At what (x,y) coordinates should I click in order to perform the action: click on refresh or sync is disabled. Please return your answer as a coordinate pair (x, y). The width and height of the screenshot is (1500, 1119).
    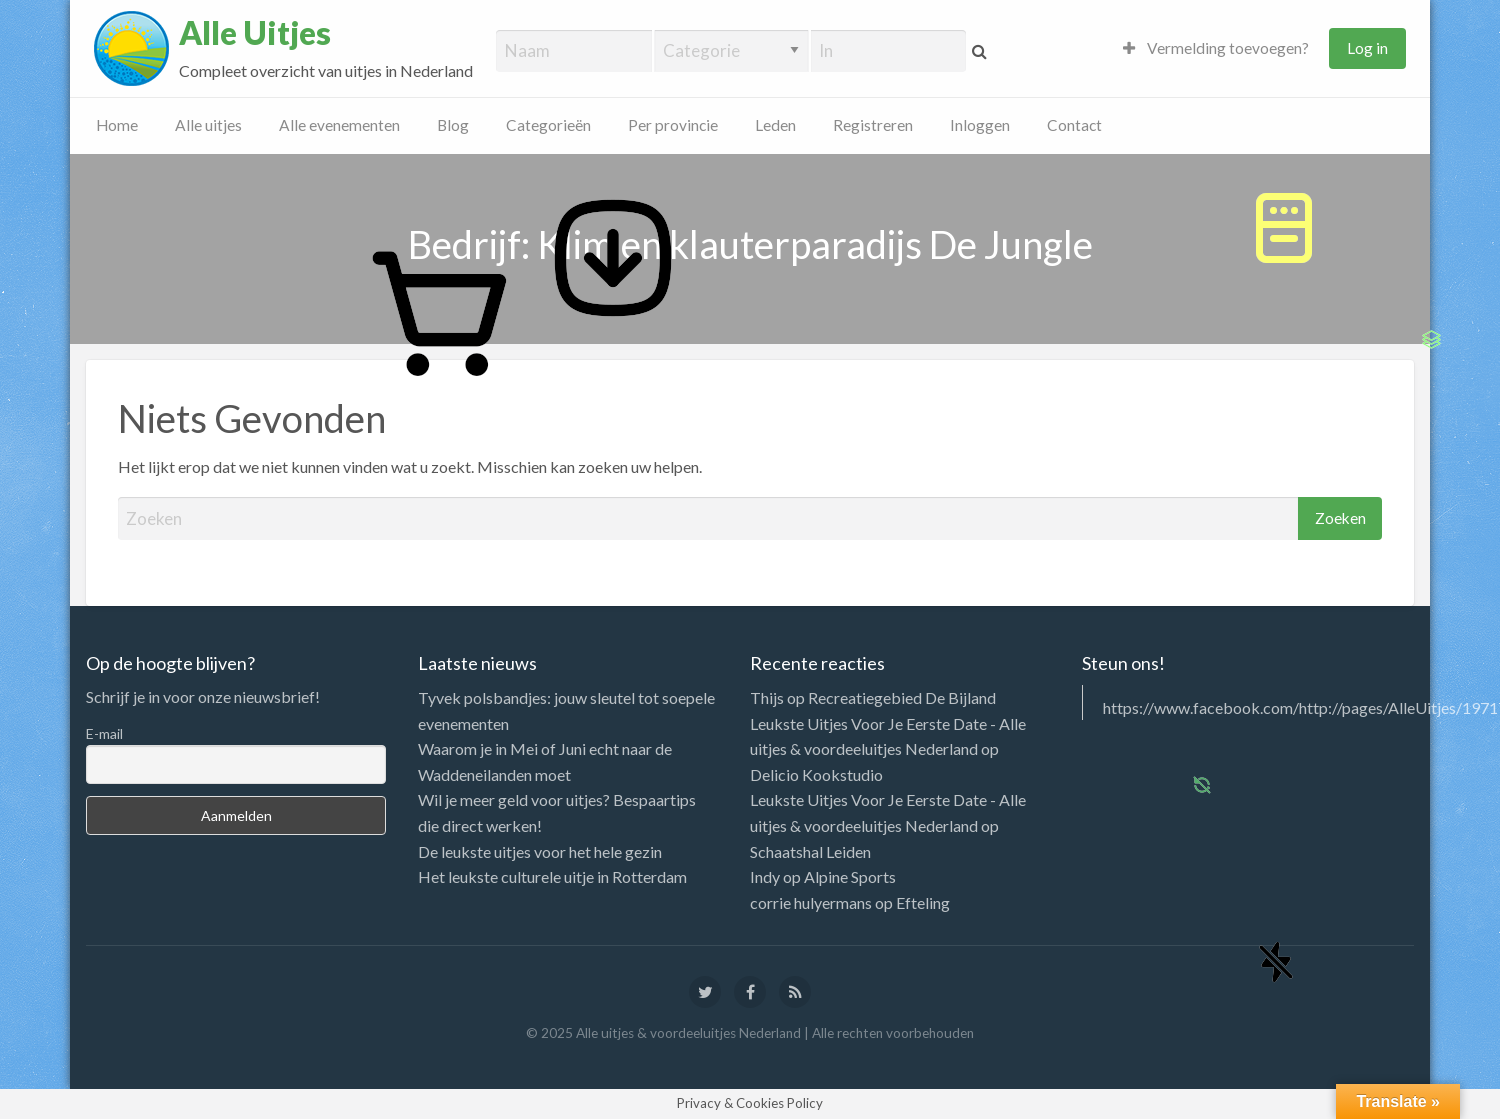
    Looking at the image, I should click on (1202, 785).